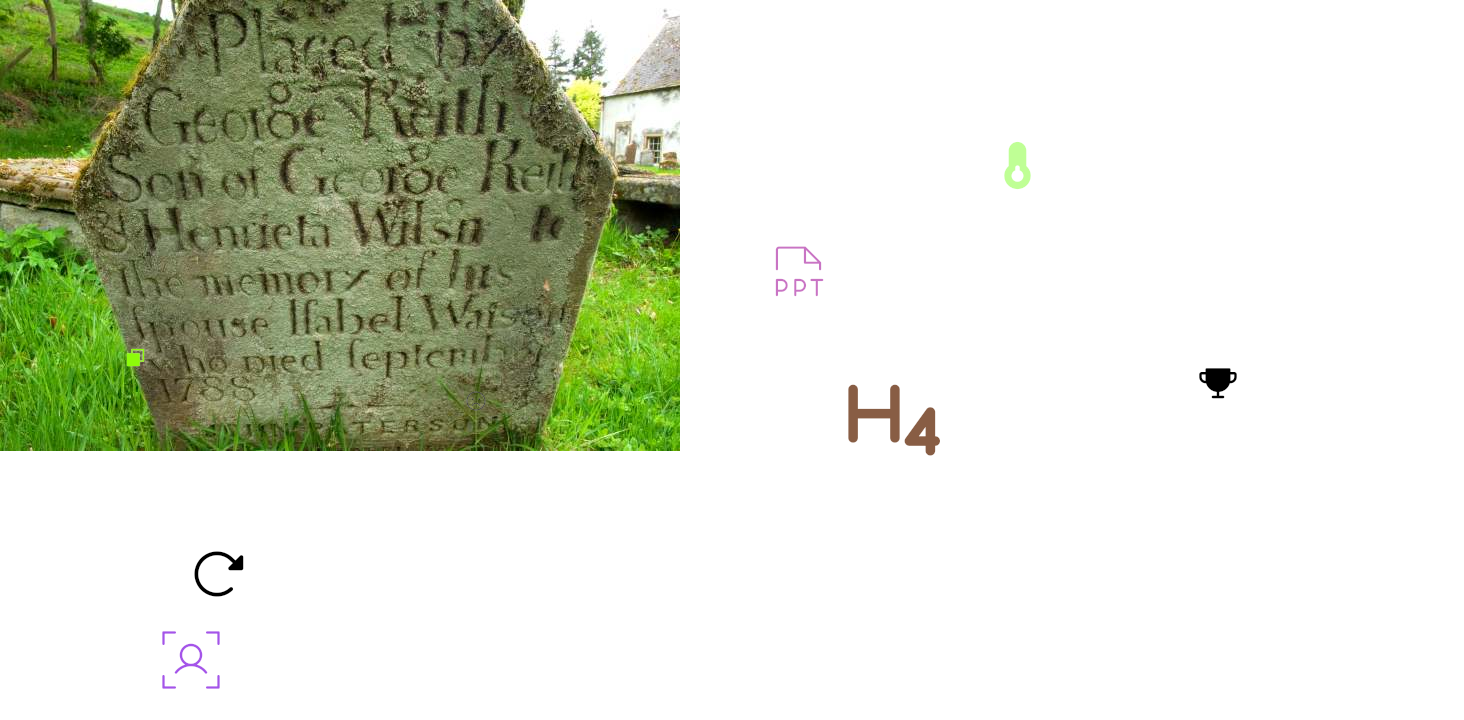 This screenshot has height=720, width=1464. I want to click on indicates low temperature reading, so click(1017, 165).